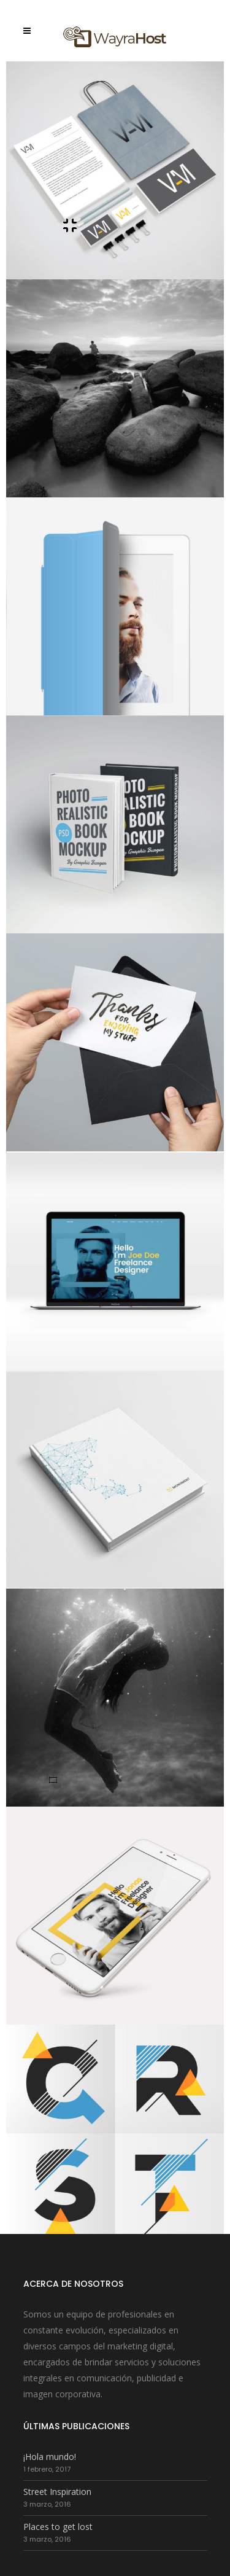  What do you see at coordinates (53, 1780) in the screenshot?
I see `switch to horizontal panorama mode` at bounding box center [53, 1780].